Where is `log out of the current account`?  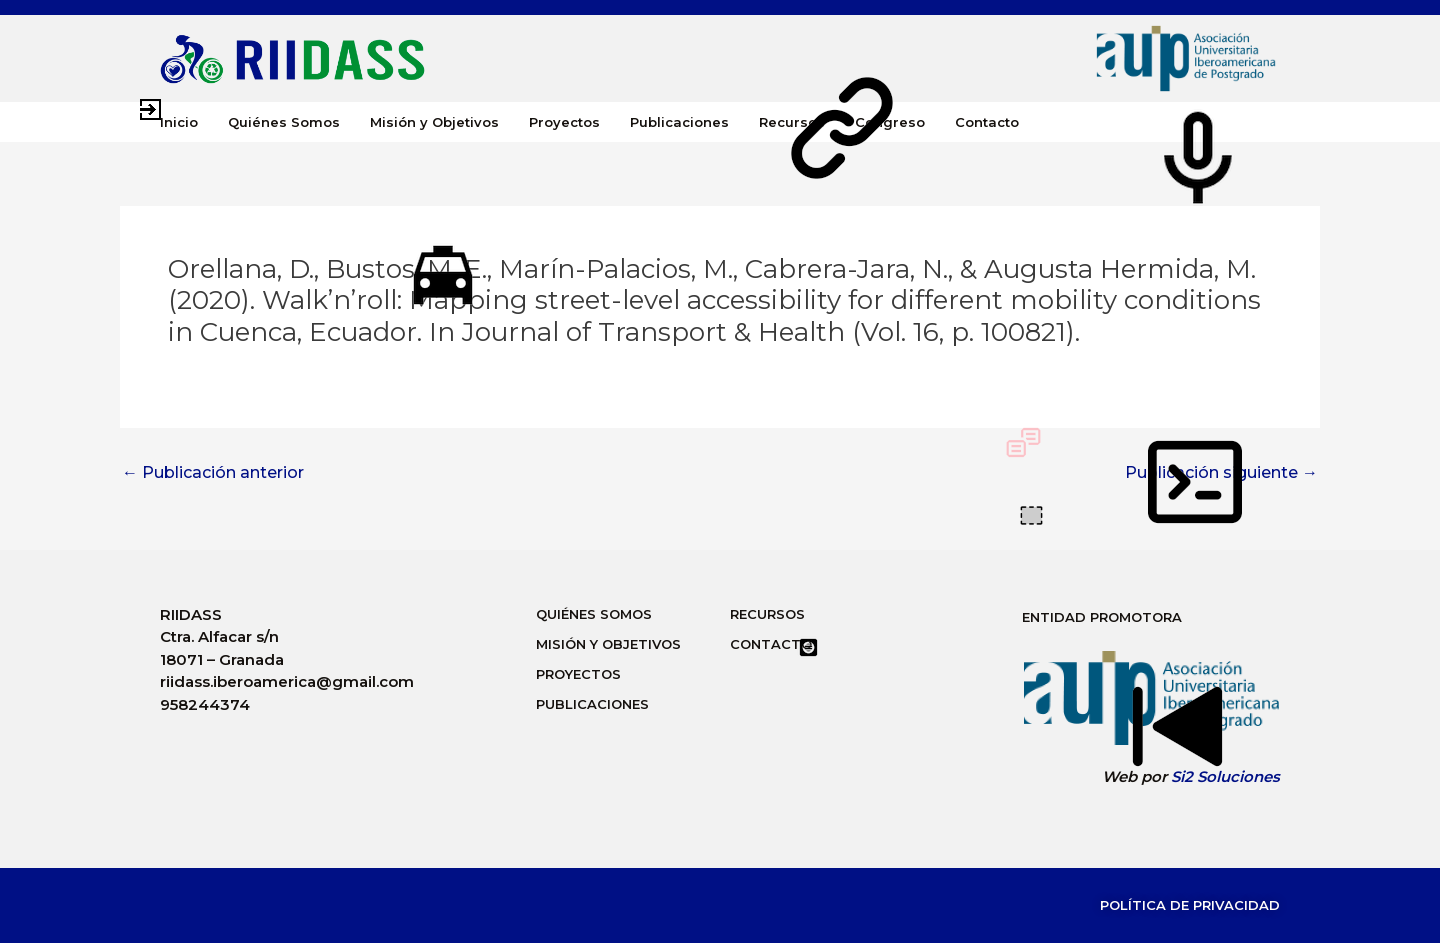
log out of the current account is located at coordinates (150, 109).